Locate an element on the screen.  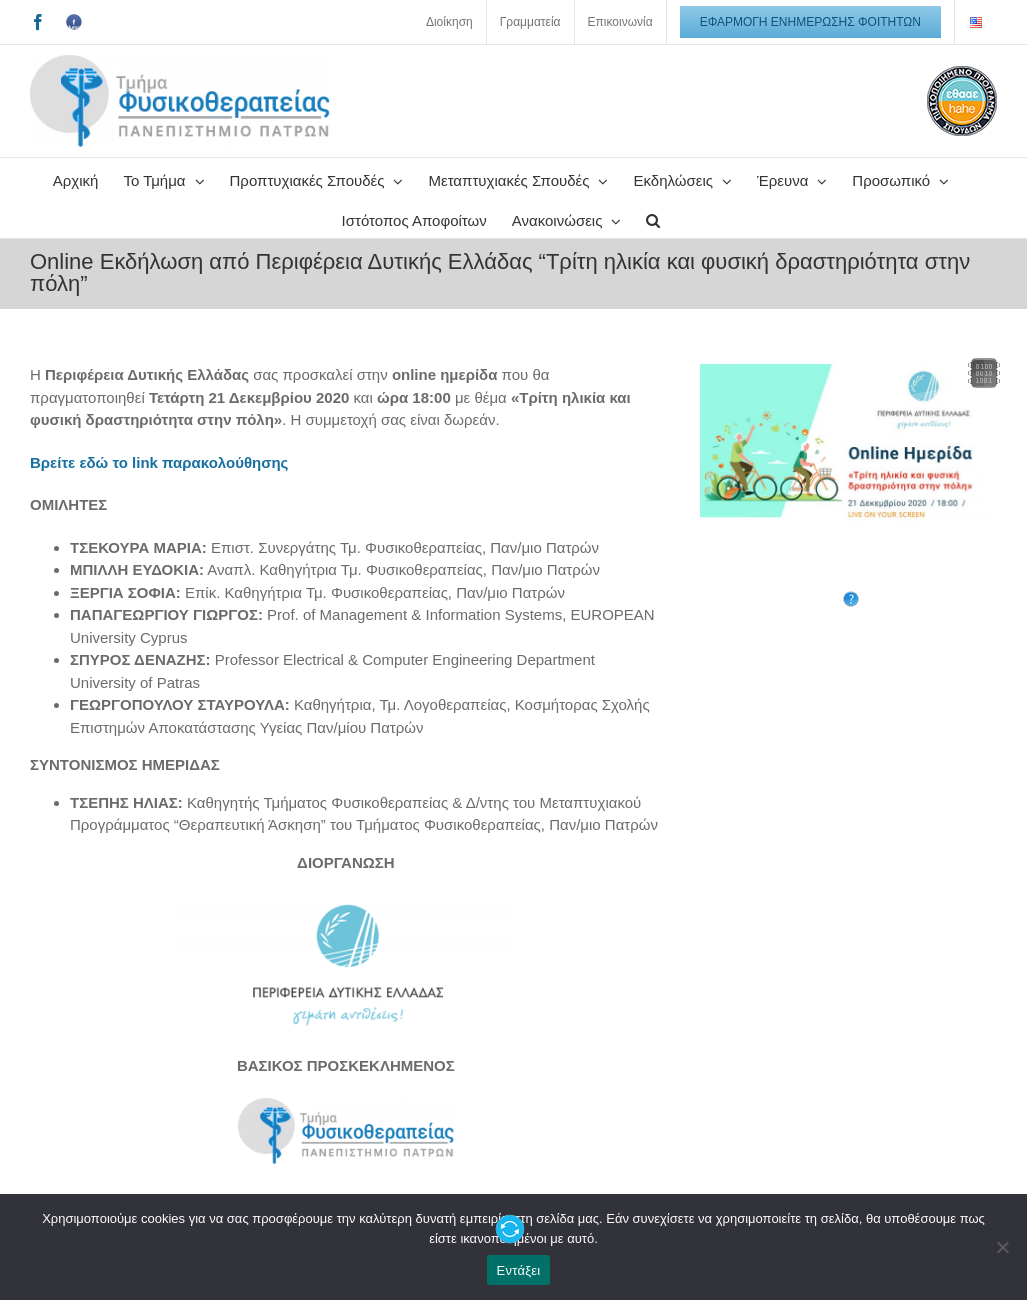
firmware file or binary data is located at coordinates (984, 373).